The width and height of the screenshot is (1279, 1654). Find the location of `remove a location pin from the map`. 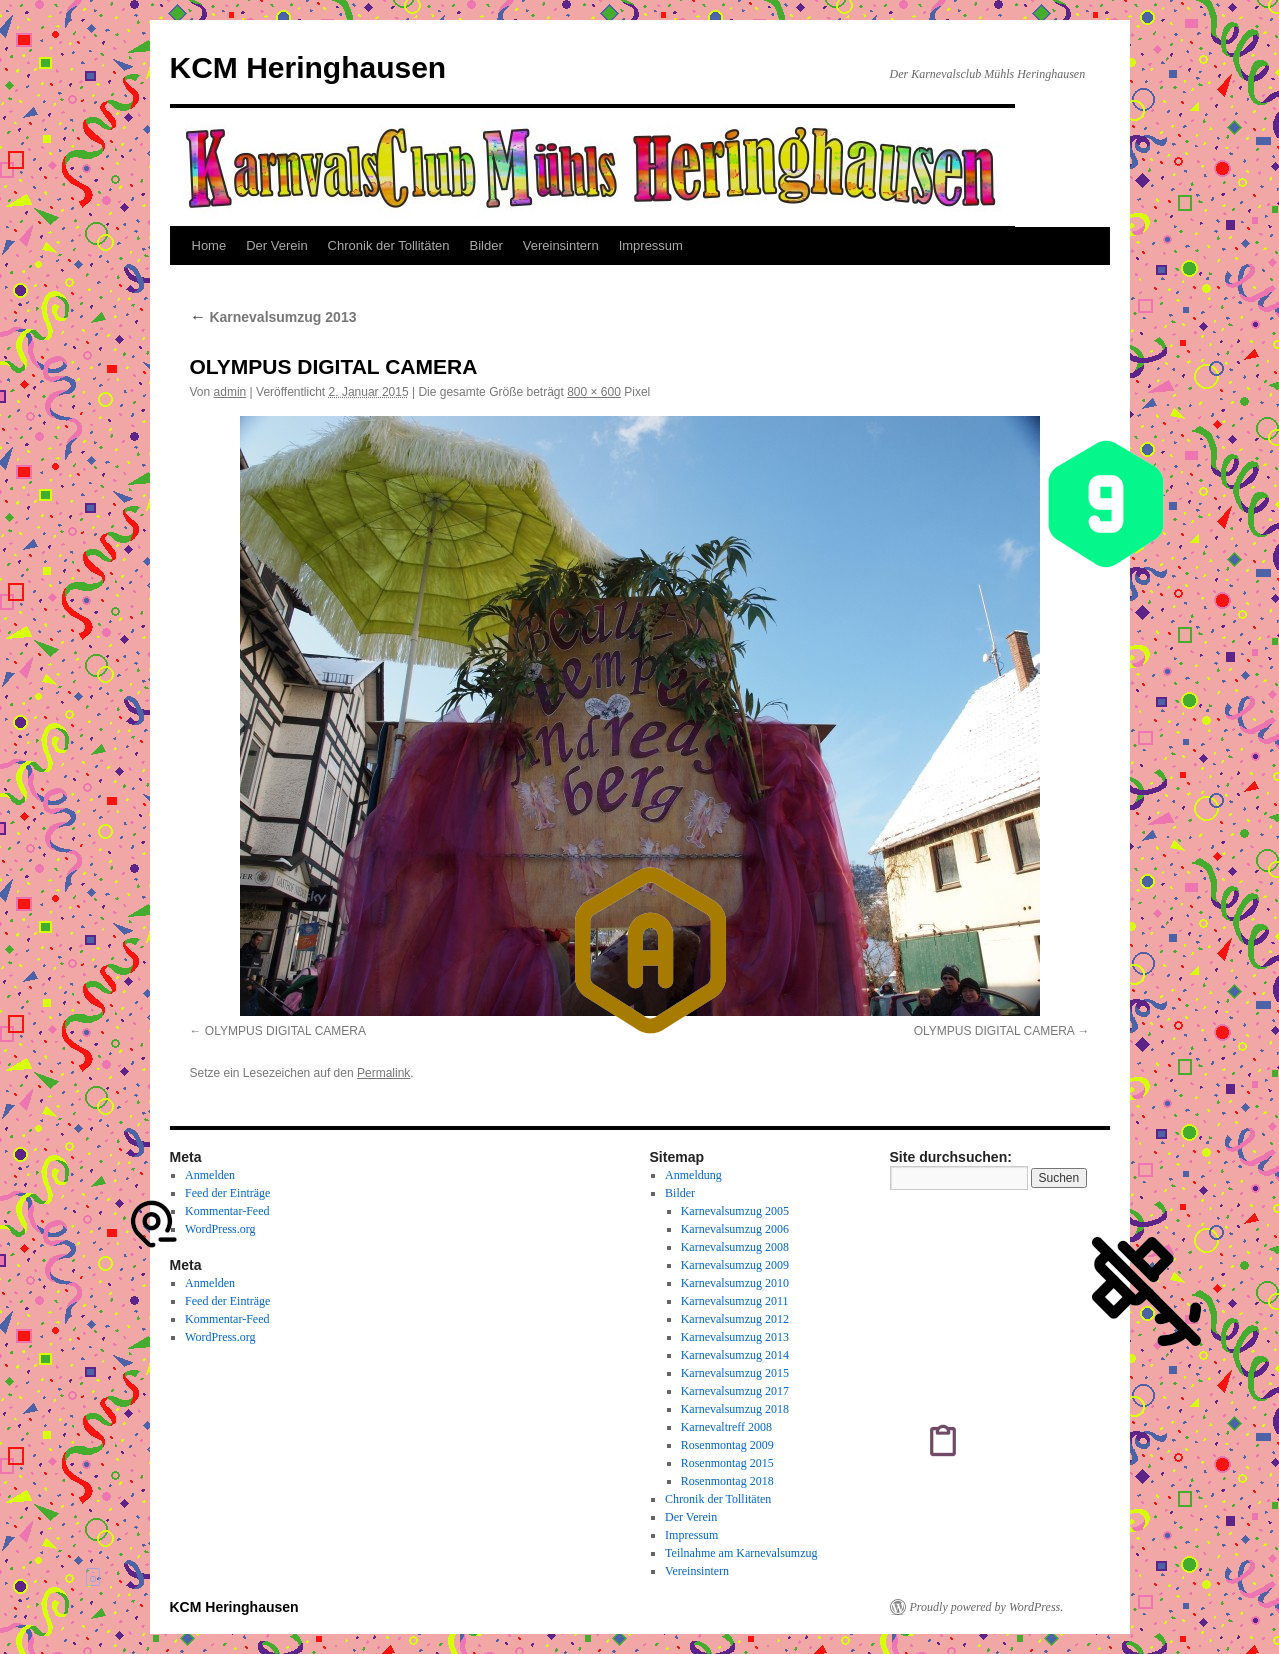

remove a location pin from the map is located at coordinates (151, 1223).